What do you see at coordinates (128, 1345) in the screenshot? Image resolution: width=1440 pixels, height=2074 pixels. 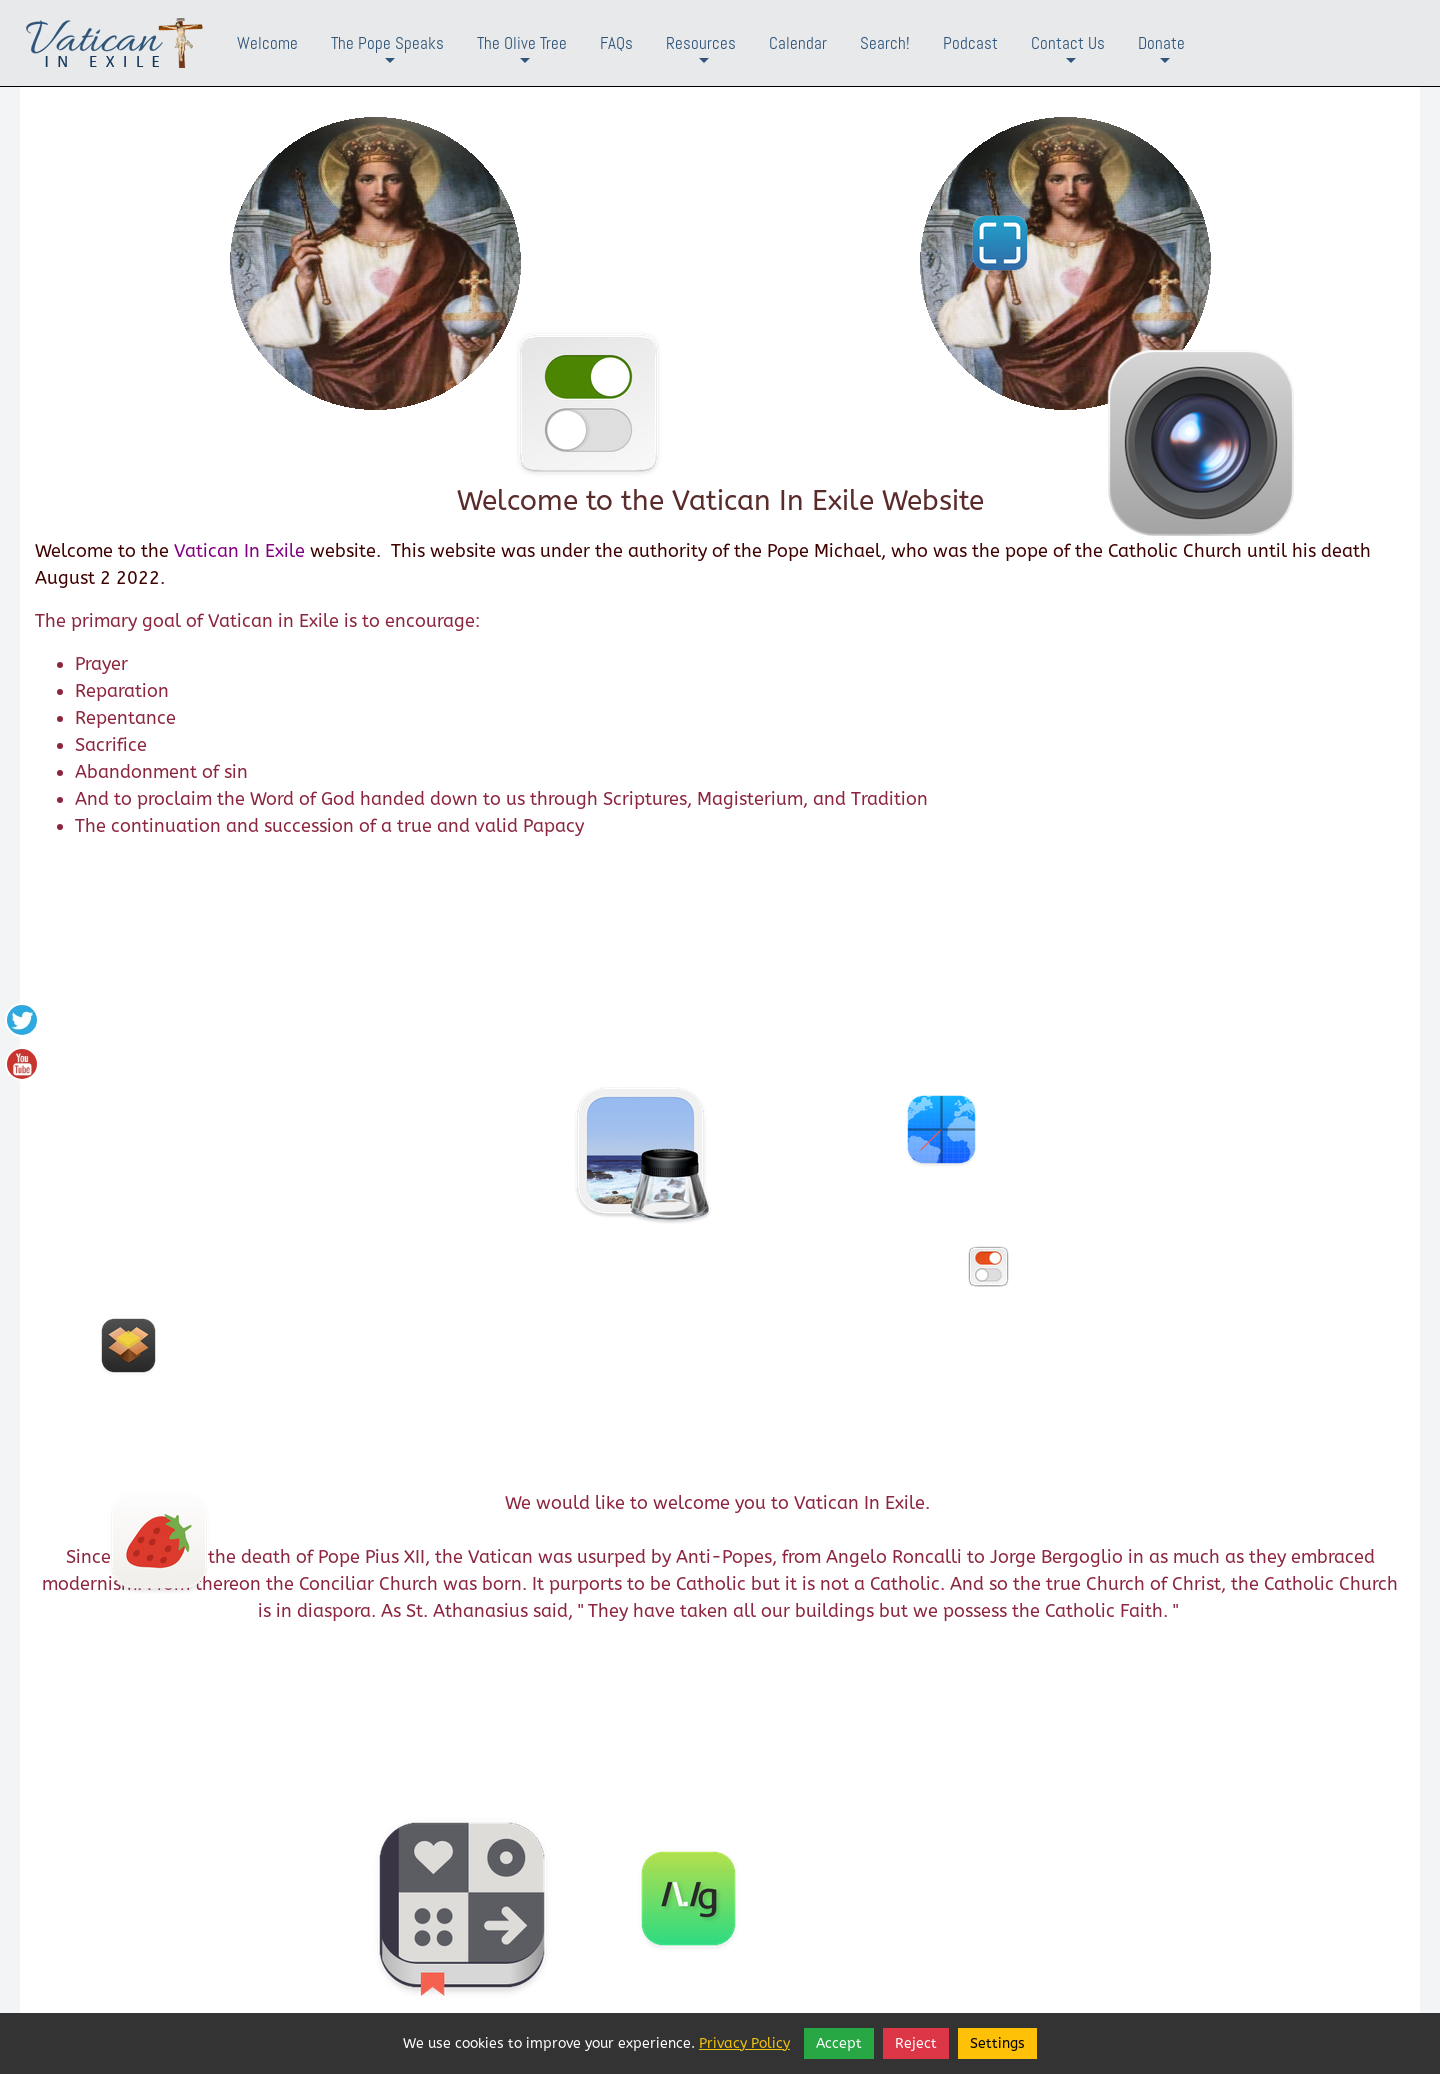 I see `open synaptic package manager` at bounding box center [128, 1345].